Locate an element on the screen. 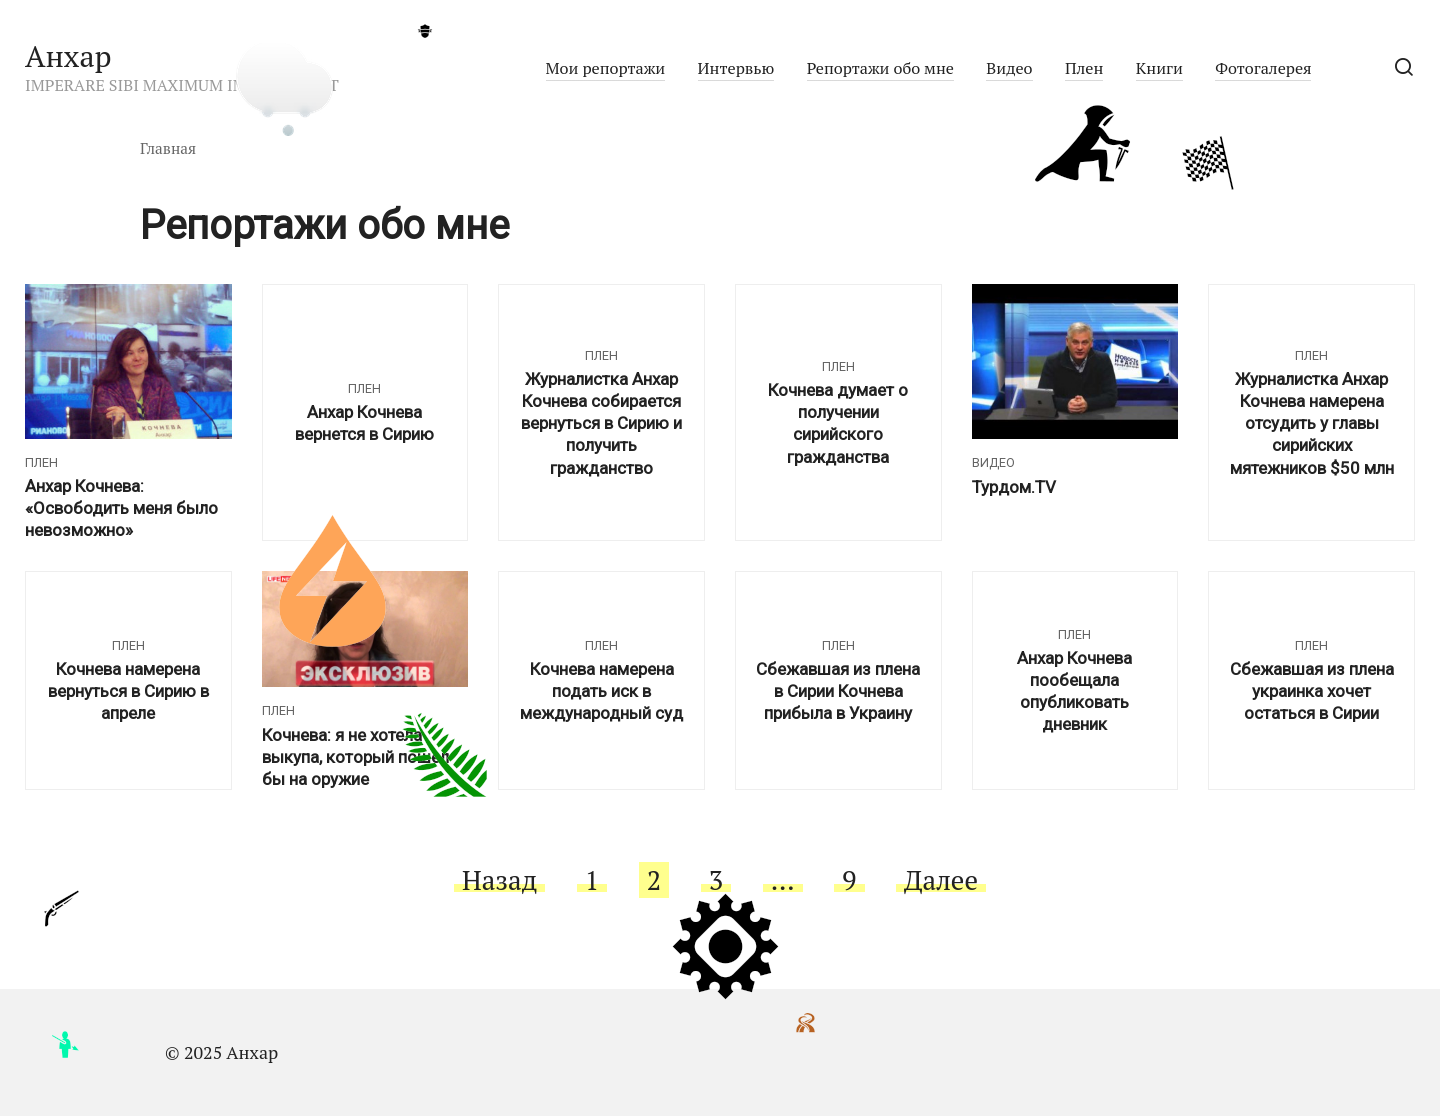 The image size is (1440, 1116). select assassin or rogue character class is located at coordinates (1082, 143).